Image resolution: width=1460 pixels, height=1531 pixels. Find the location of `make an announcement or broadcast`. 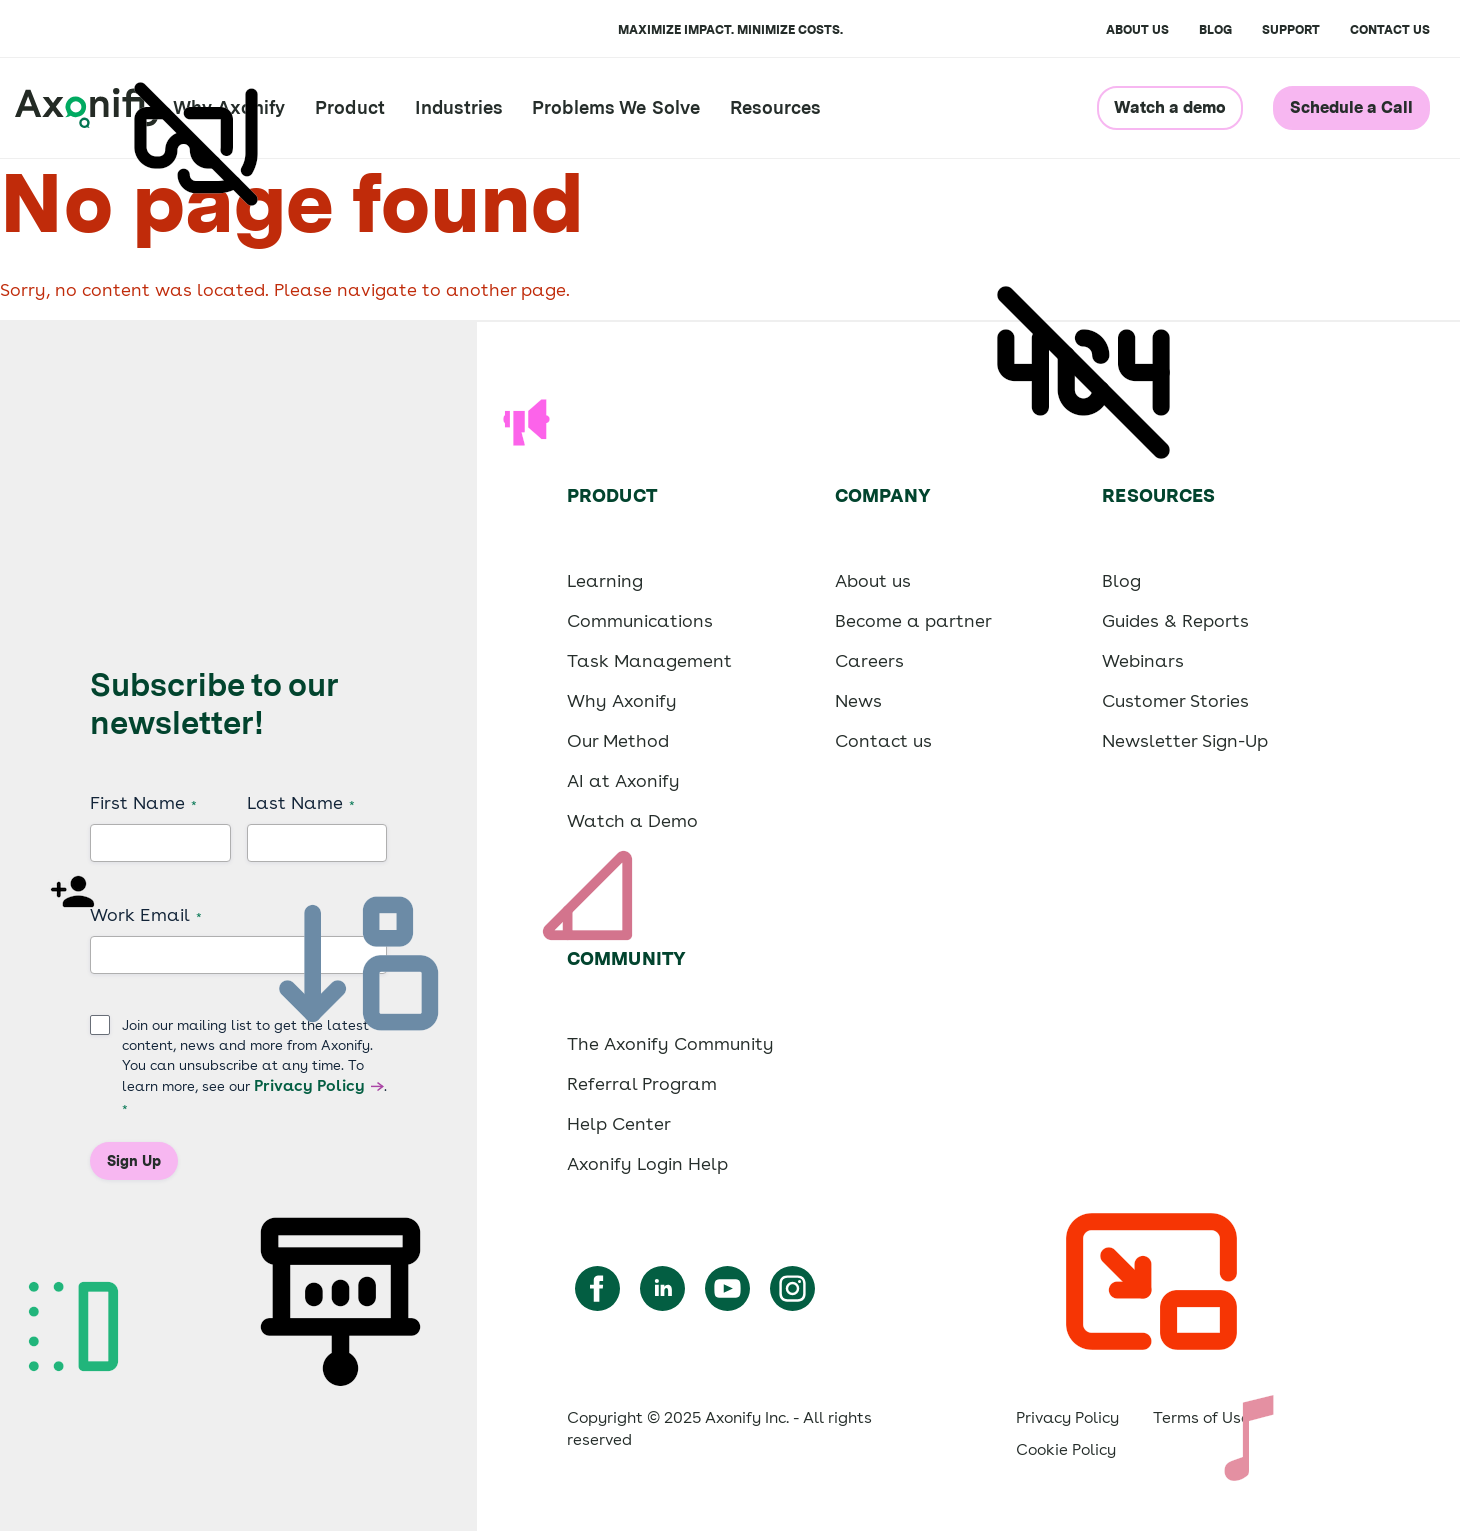

make an announcement or broadcast is located at coordinates (526, 422).